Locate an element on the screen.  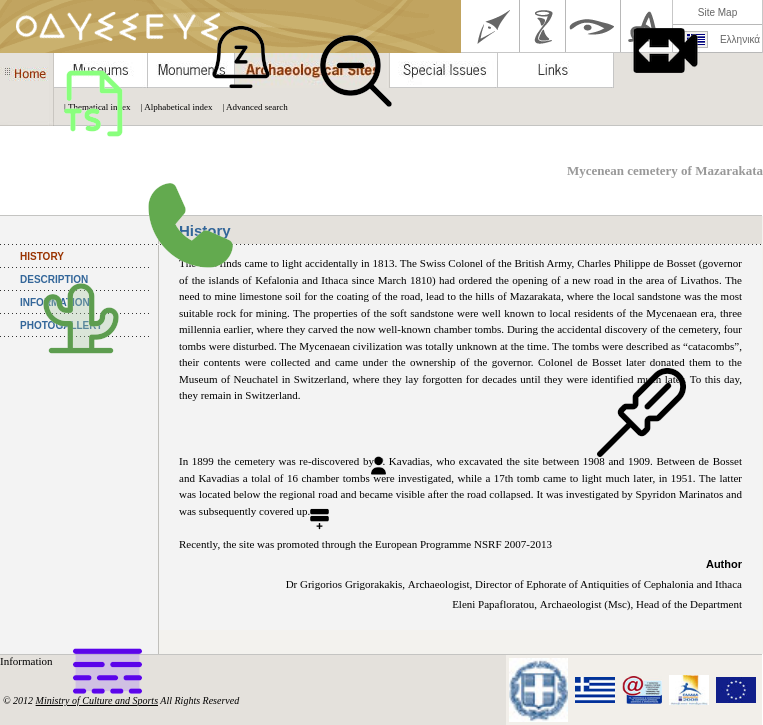
a TypeScript file is located at coordinates (94, 103).